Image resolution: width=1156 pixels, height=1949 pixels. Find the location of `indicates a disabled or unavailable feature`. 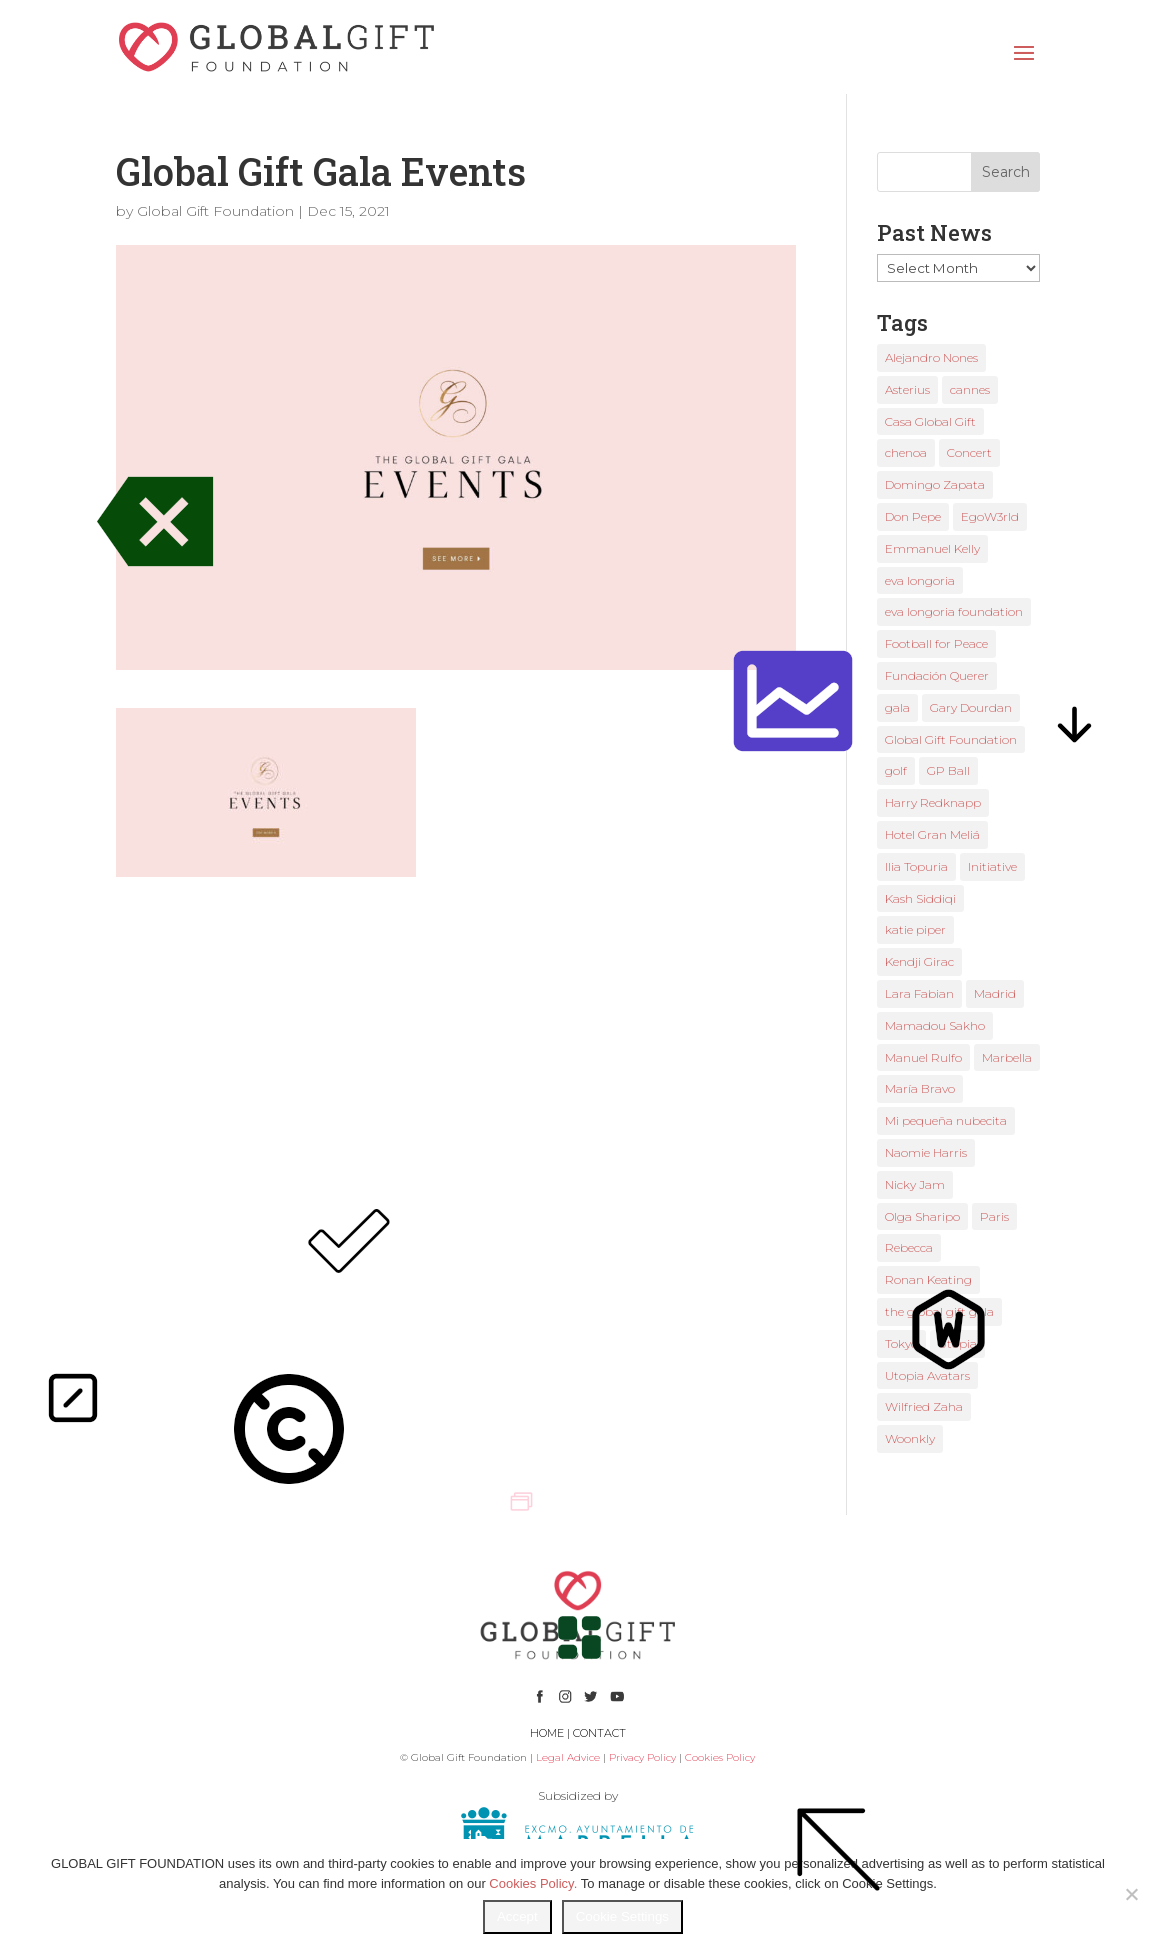

indicates a disabled or unavailable feature is located at coordinates (73, 1398).